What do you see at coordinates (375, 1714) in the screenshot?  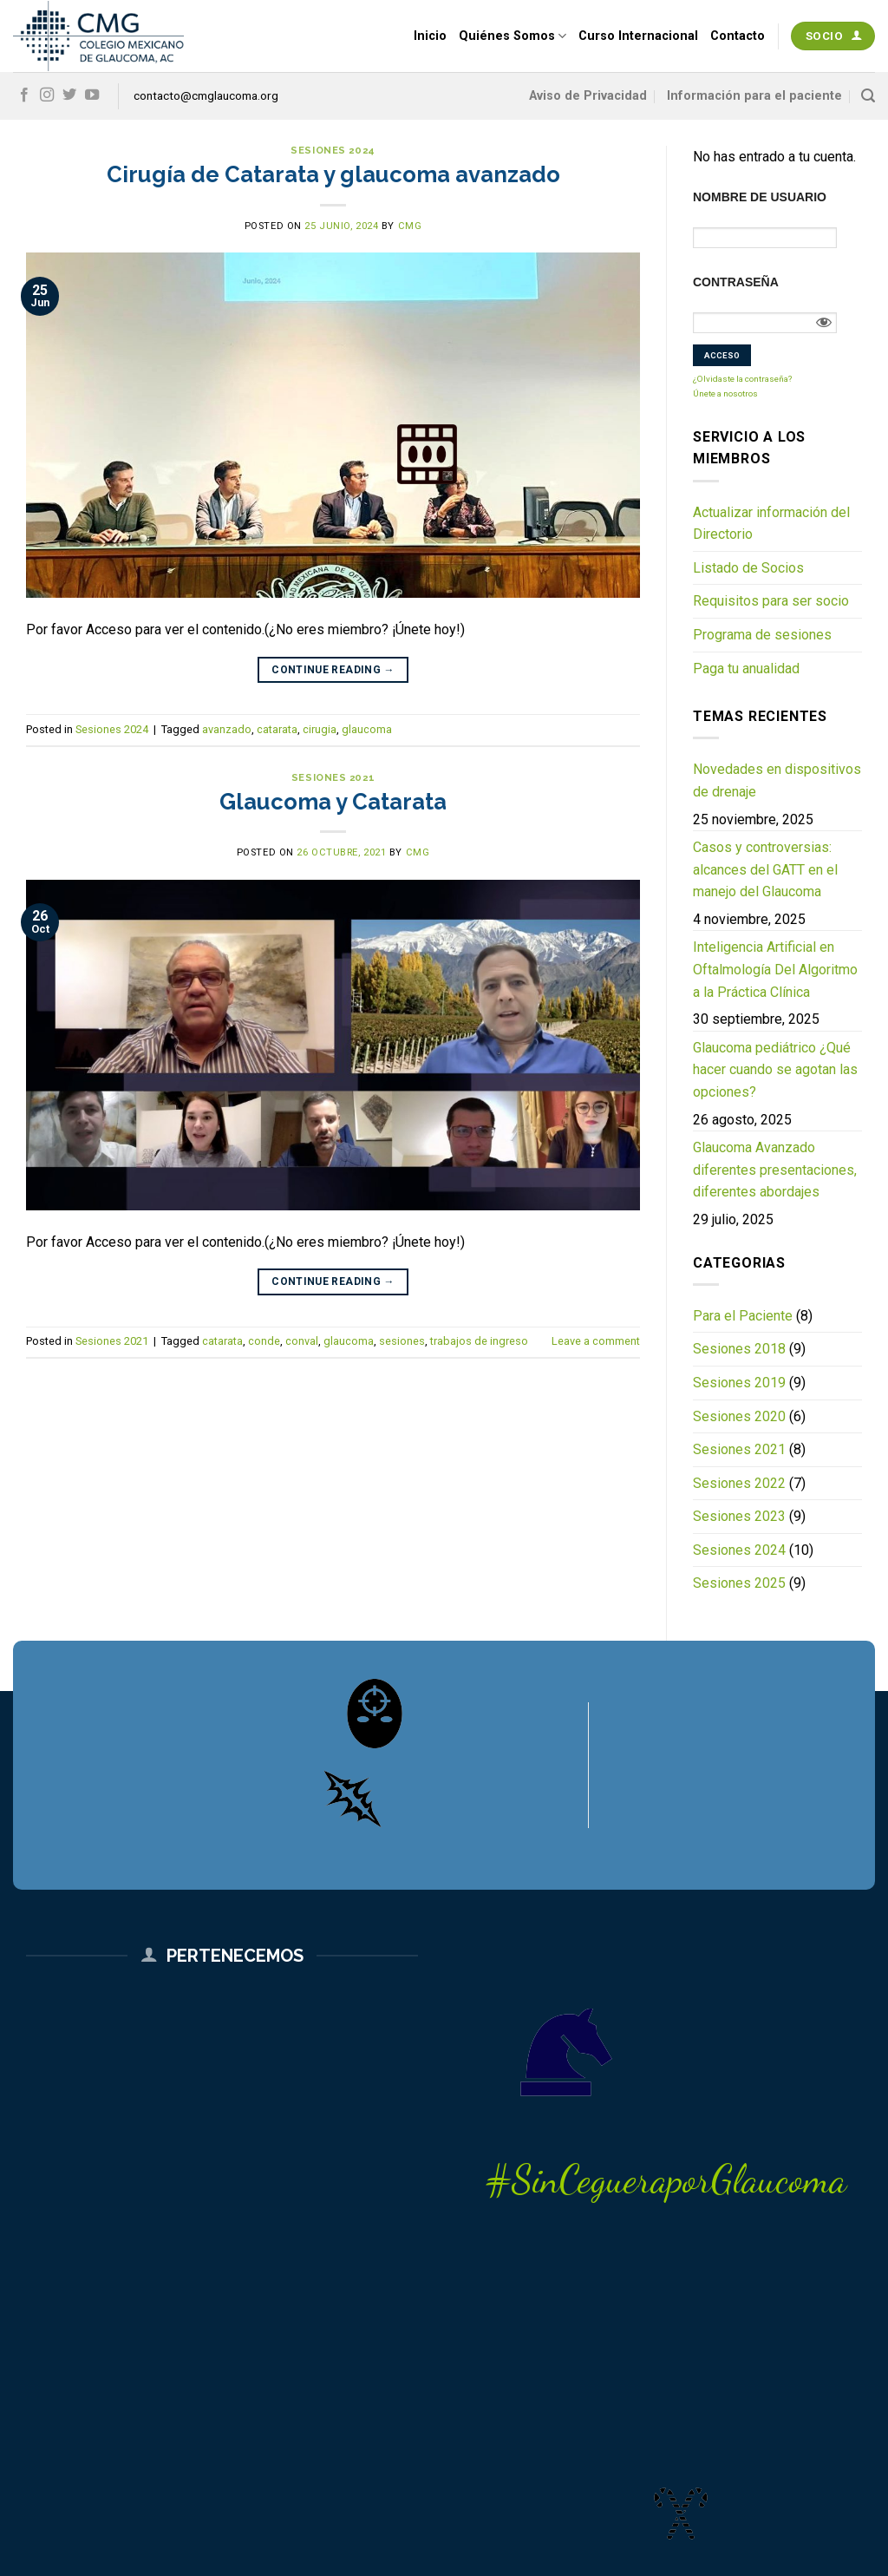 I see `headshot or critical hit indicator in a game` at bounding box center [375, 1714].